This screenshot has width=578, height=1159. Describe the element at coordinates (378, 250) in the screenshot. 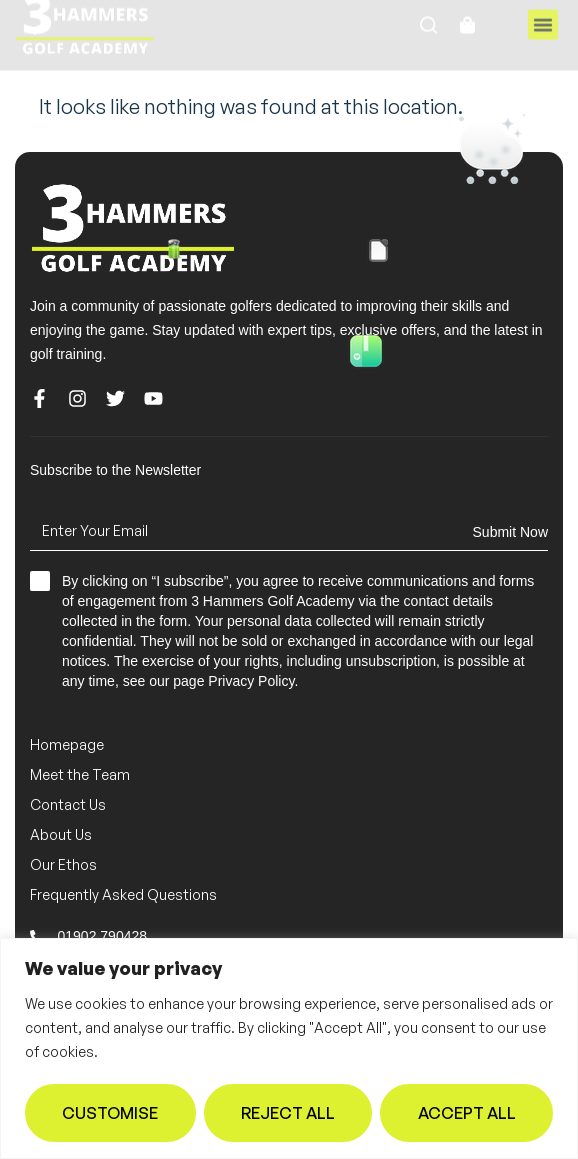

I see `open libreoffice start center` at that location.